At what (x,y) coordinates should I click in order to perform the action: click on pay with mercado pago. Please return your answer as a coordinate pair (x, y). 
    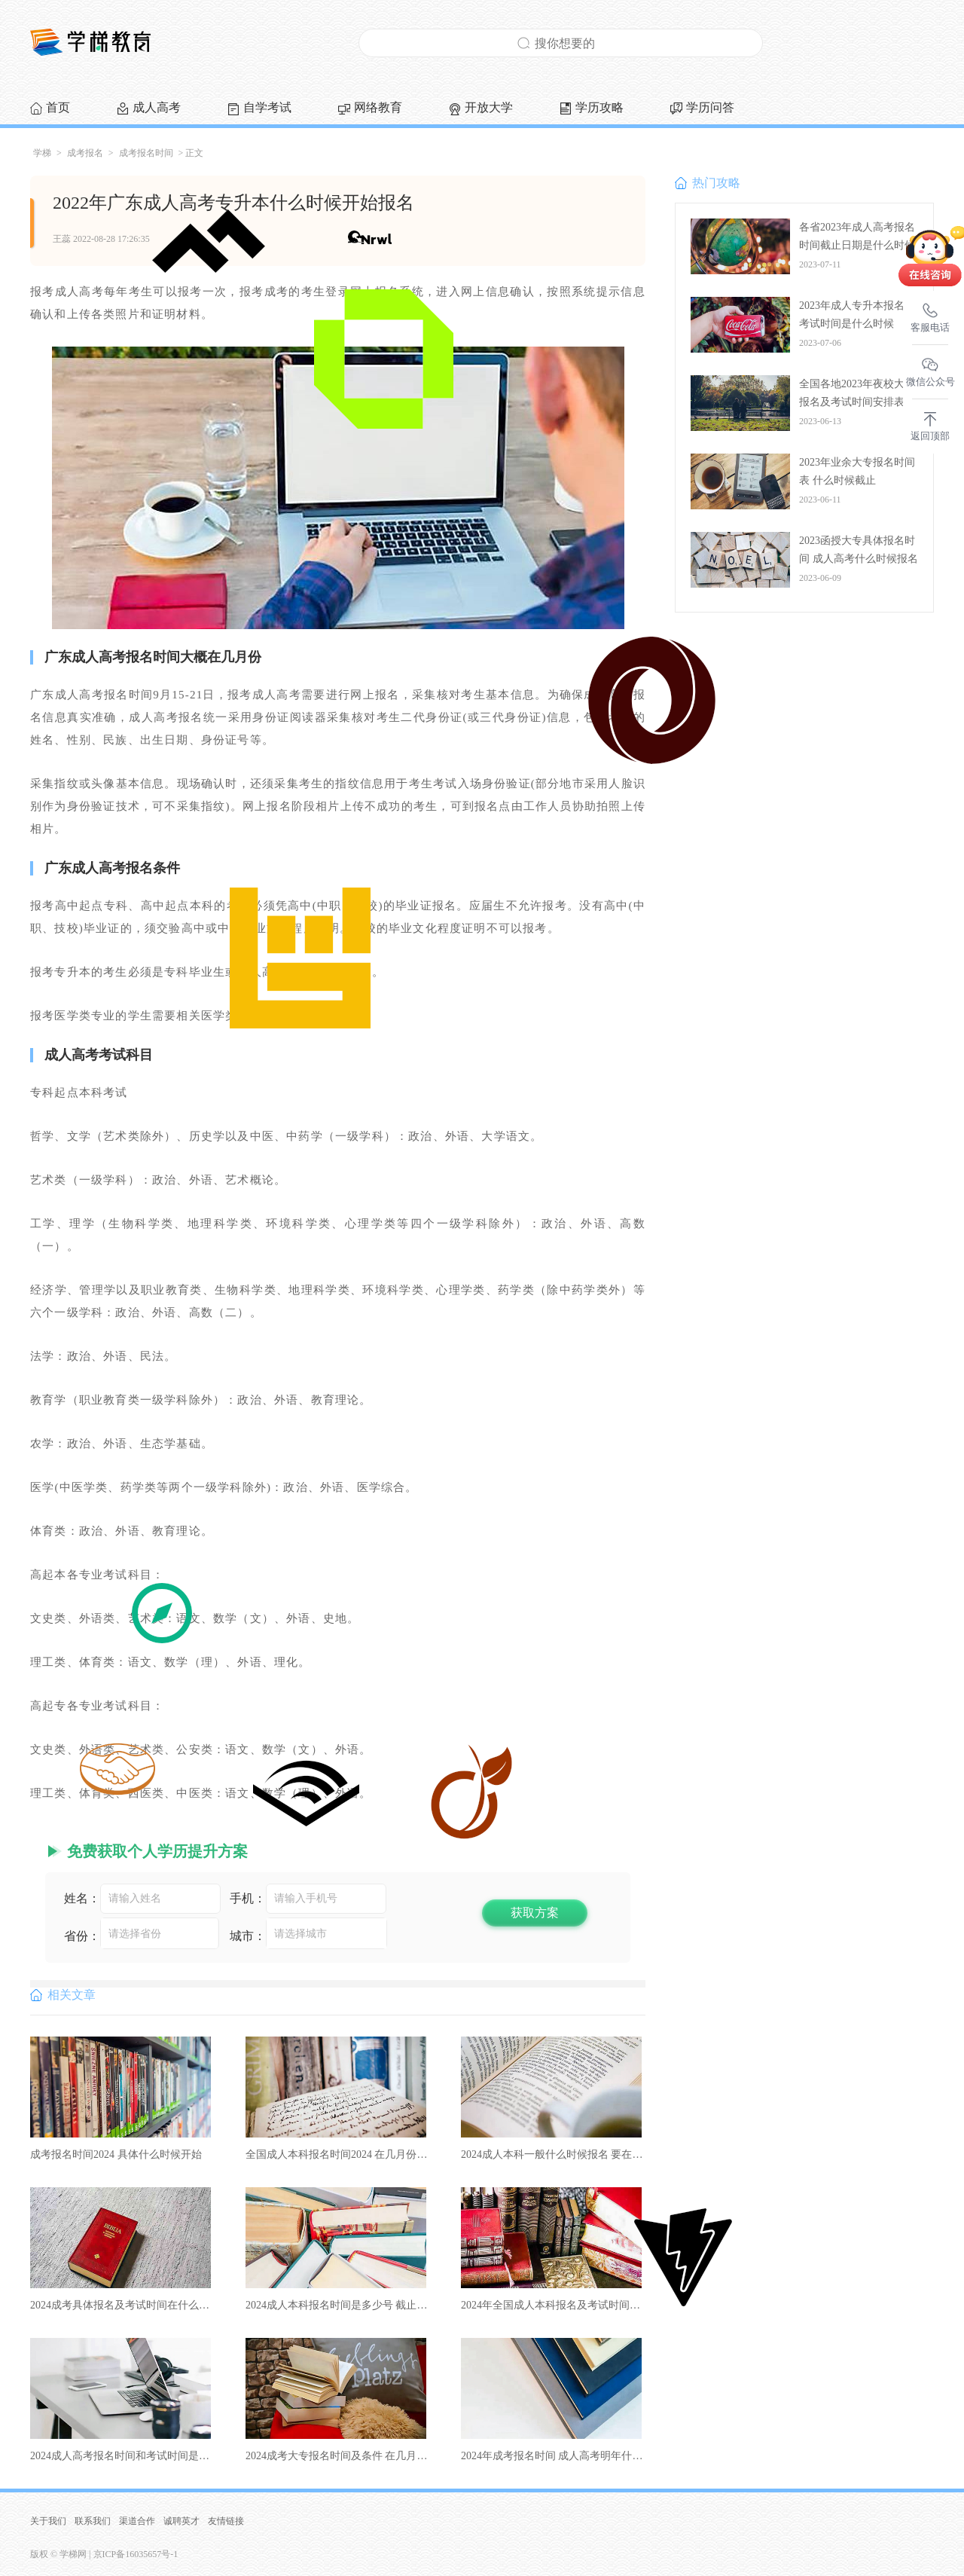
    Looking at the image, I should click on (117, 1769).